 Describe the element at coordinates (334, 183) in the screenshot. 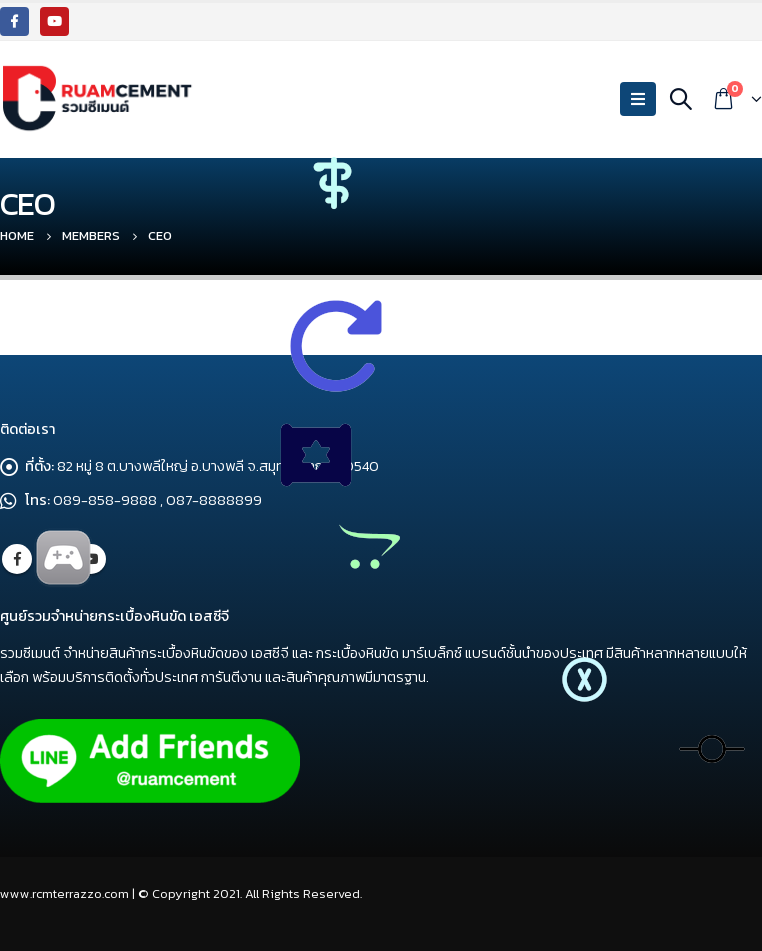

I see `access medical or healthcare services` at that location.